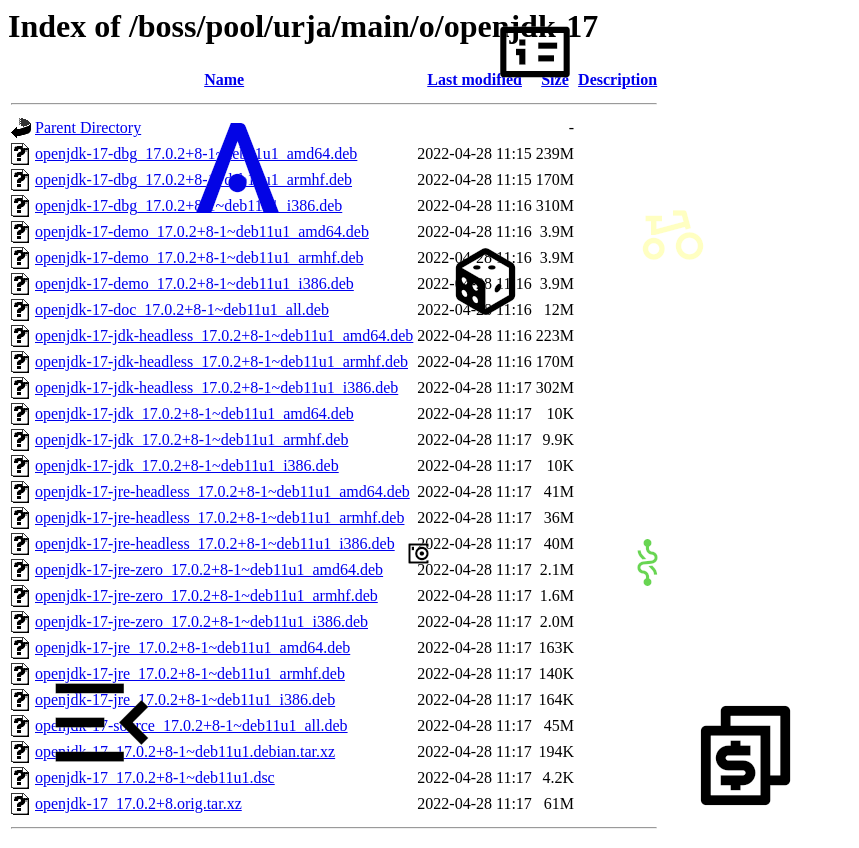  What do you see at coordinates (647, 562) in the screenshot?
I see `recoil state management library logo` at bounding box center [647, 562].